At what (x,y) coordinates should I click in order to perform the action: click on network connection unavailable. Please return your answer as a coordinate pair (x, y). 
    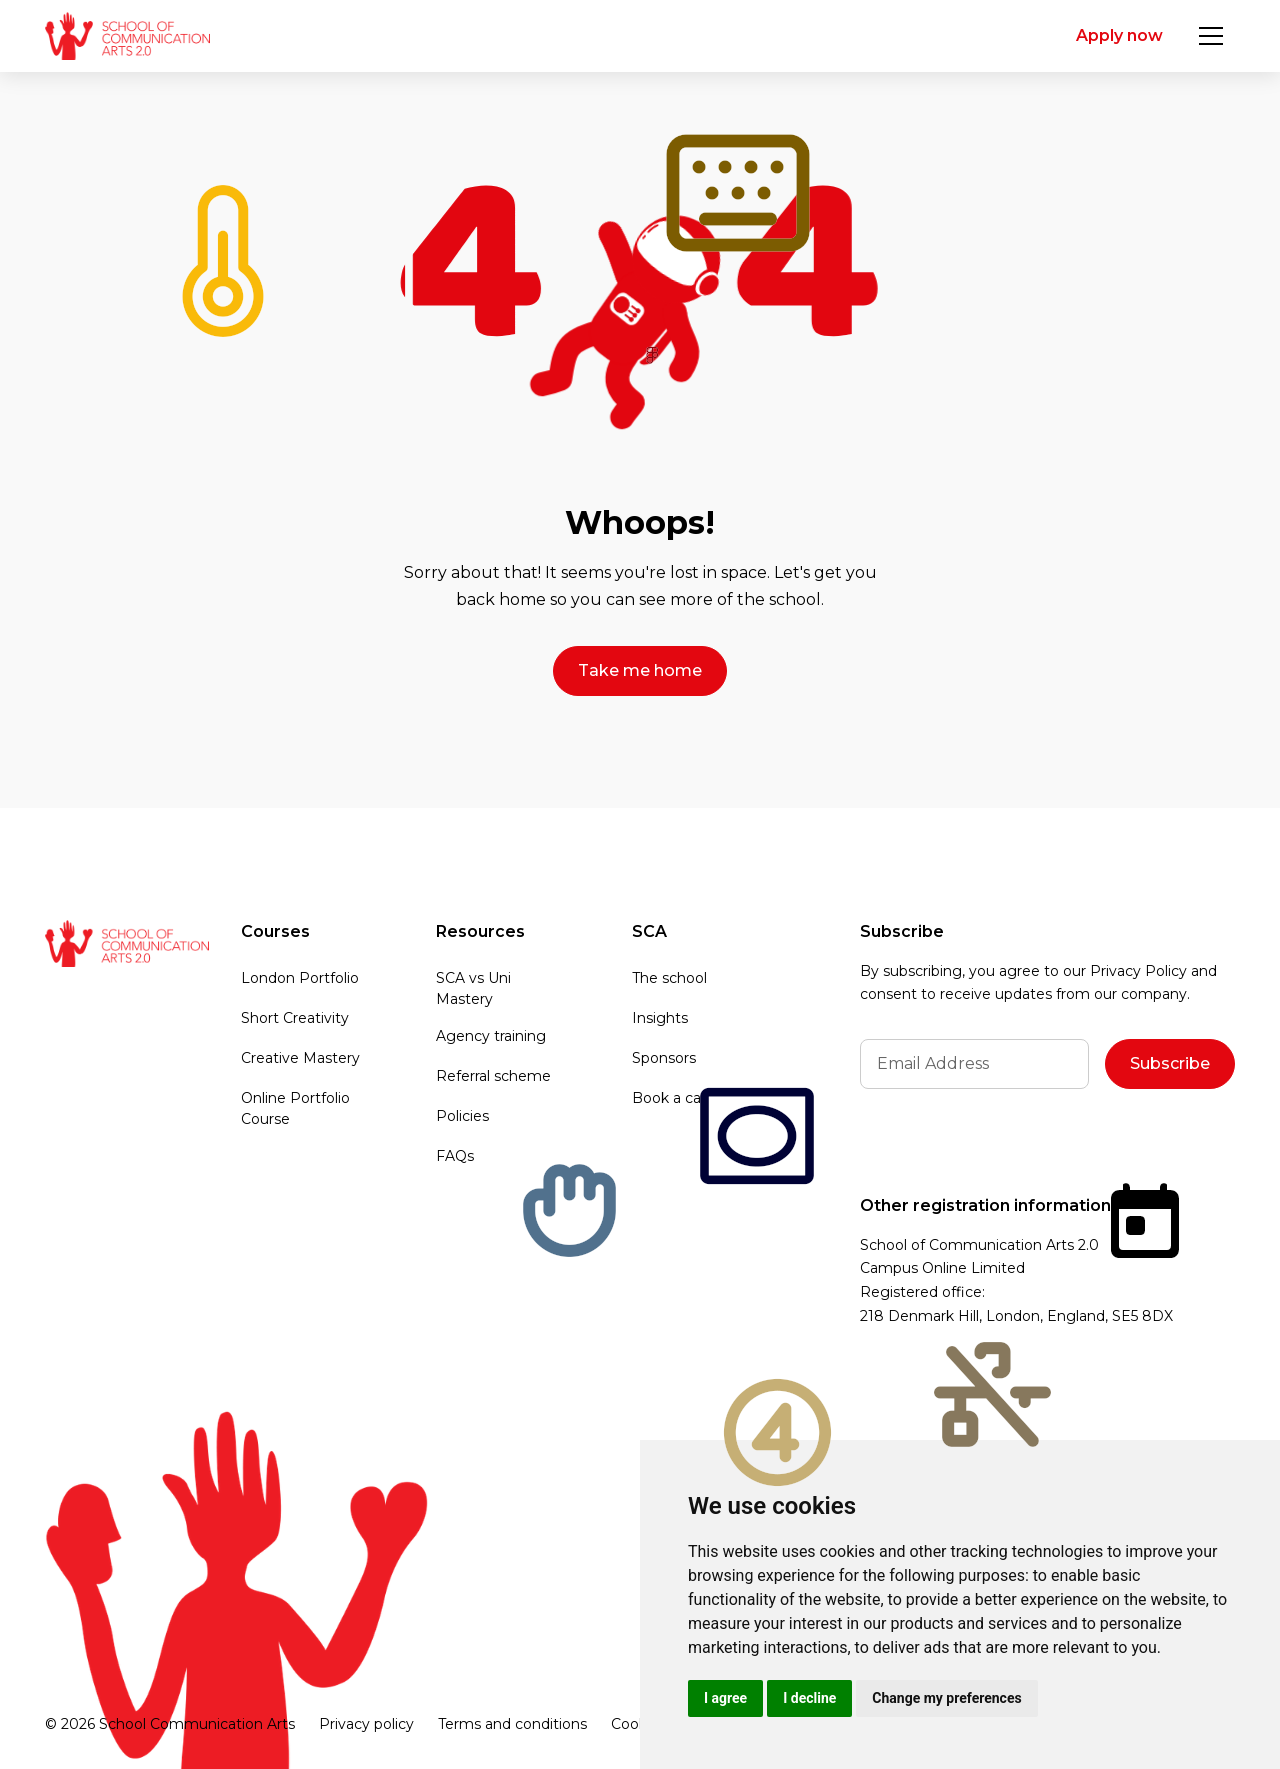
    Looking at the image, I should click on (992, 1396).